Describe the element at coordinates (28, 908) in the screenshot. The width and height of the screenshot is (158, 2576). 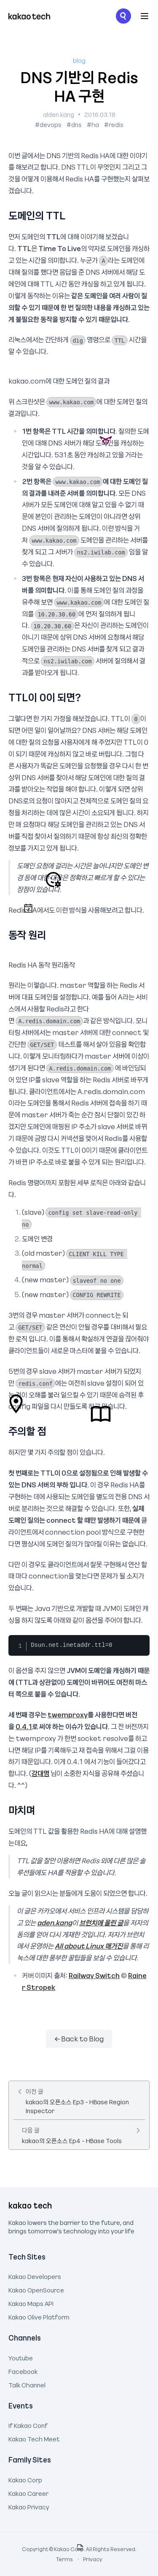
I see `confirm or complete a scheduled event` at that location.